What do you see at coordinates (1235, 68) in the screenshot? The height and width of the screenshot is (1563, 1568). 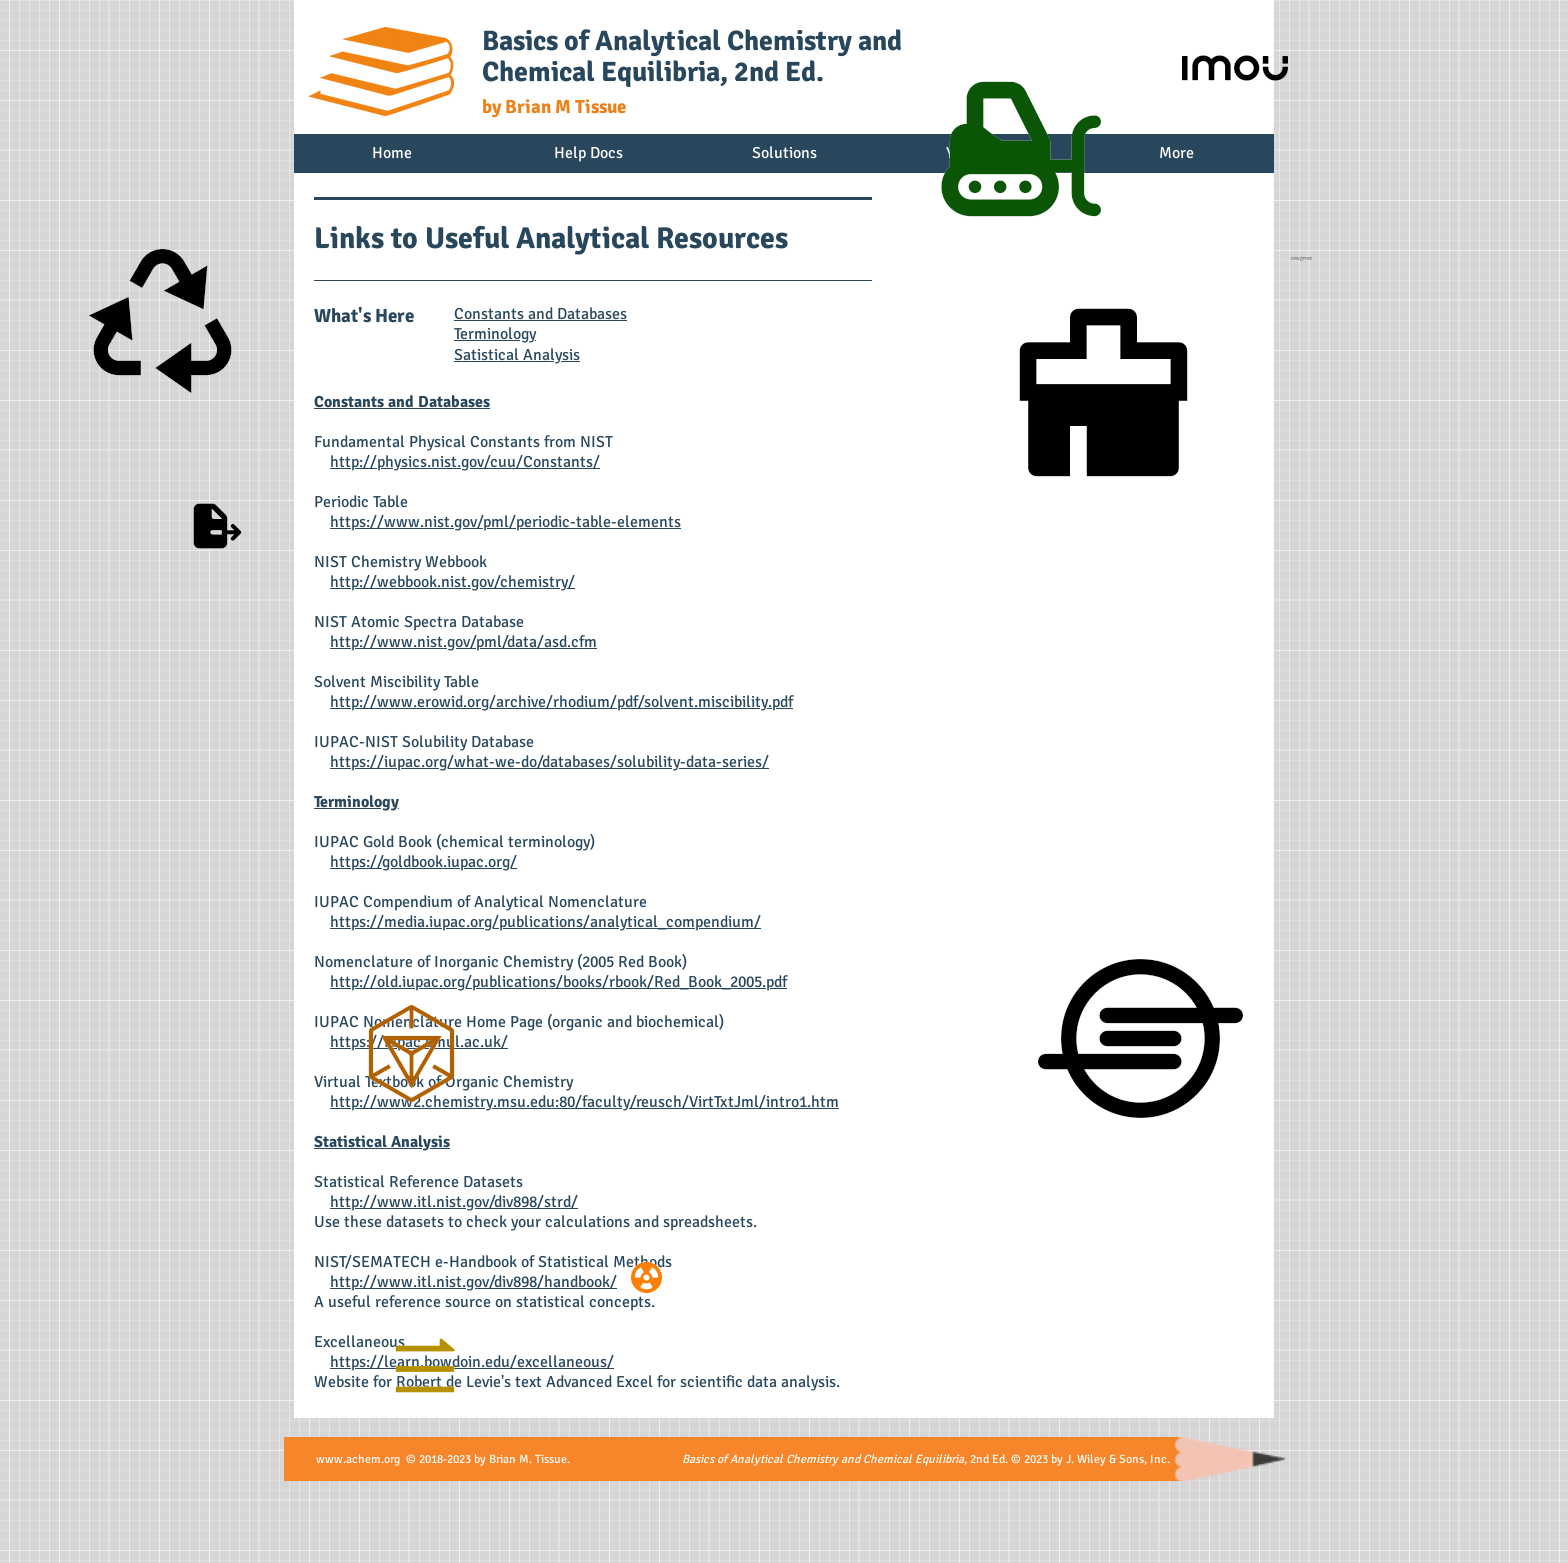 I see `open the imou smart home camera app` at bounding box center [1235, 68].